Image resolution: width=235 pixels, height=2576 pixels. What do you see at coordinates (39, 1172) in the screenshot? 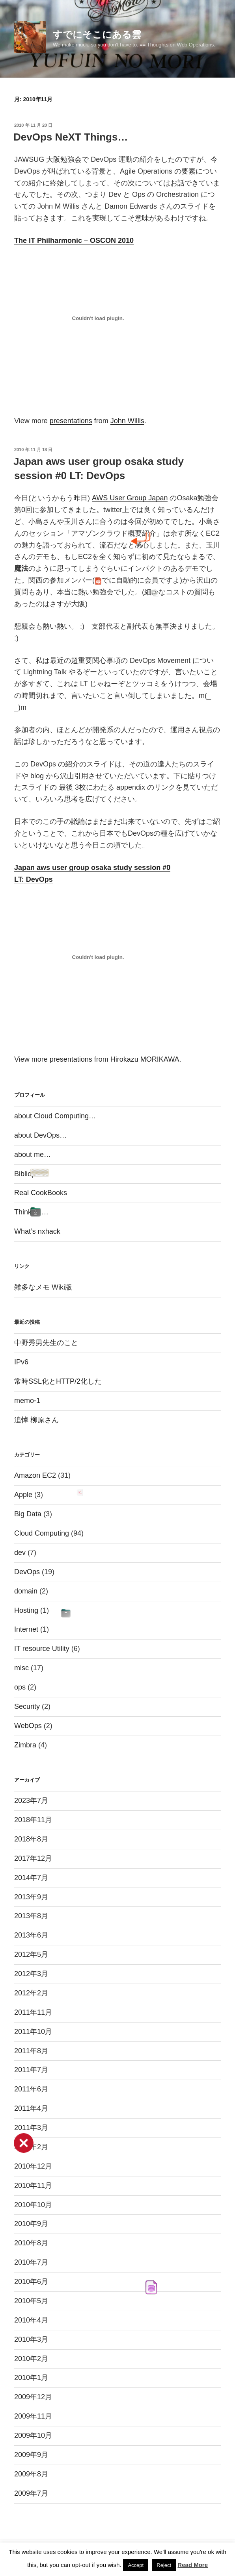
I see `connect a wireless bluetooth keyboard` at bounding box center [39, 1172].